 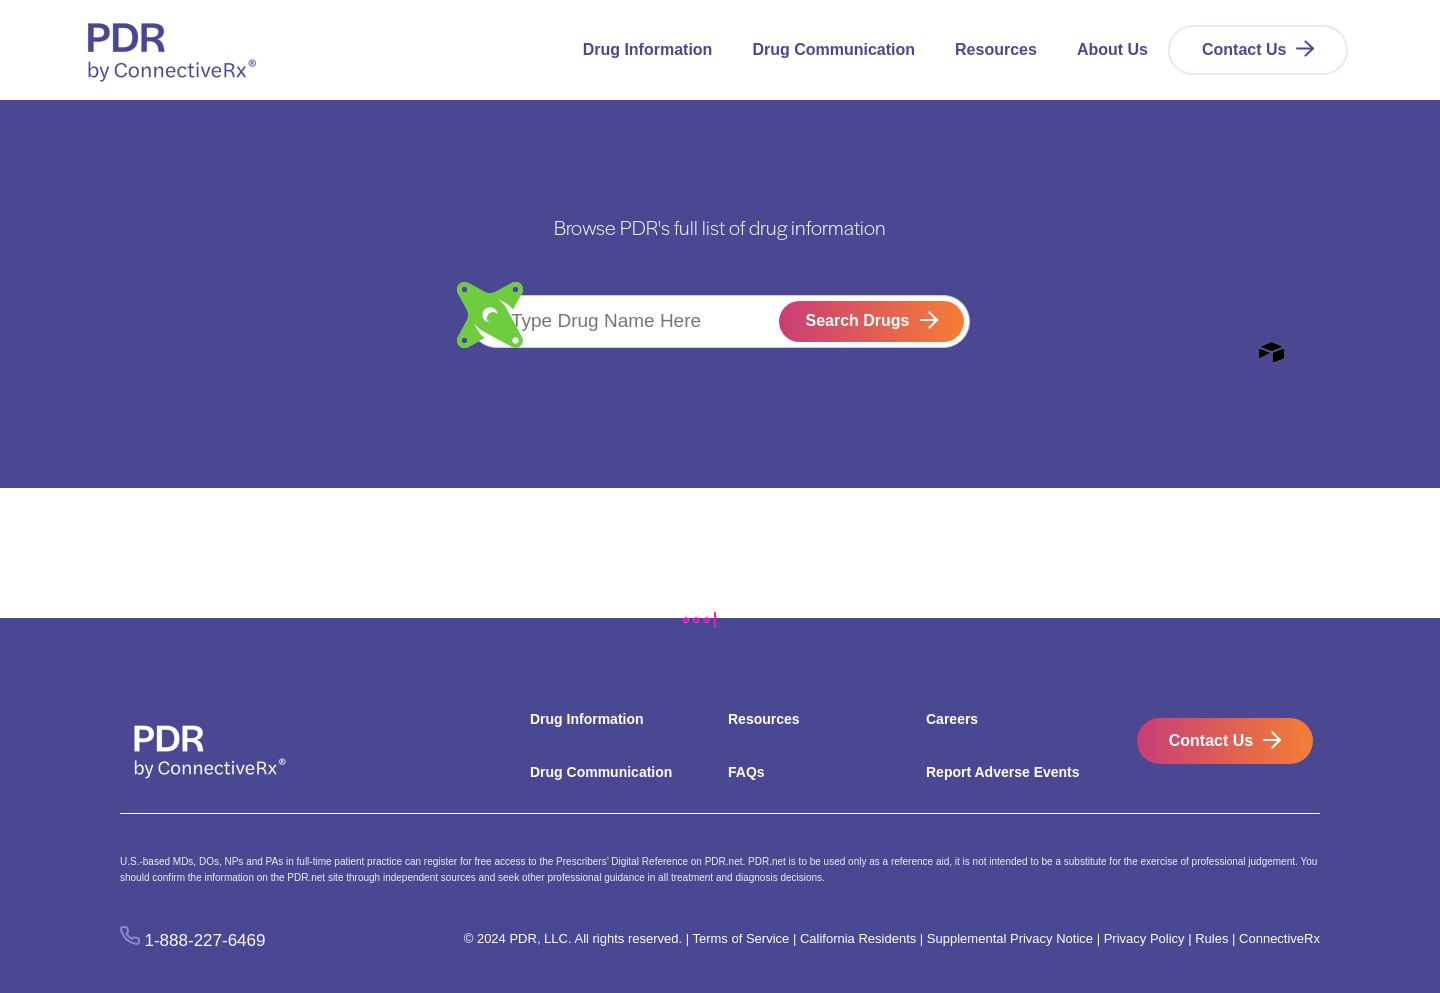 What do you see at coordinates (490, 315) in the screenshot?
I see `dbt (data build tool) logo` at bounding box center [490, 315].